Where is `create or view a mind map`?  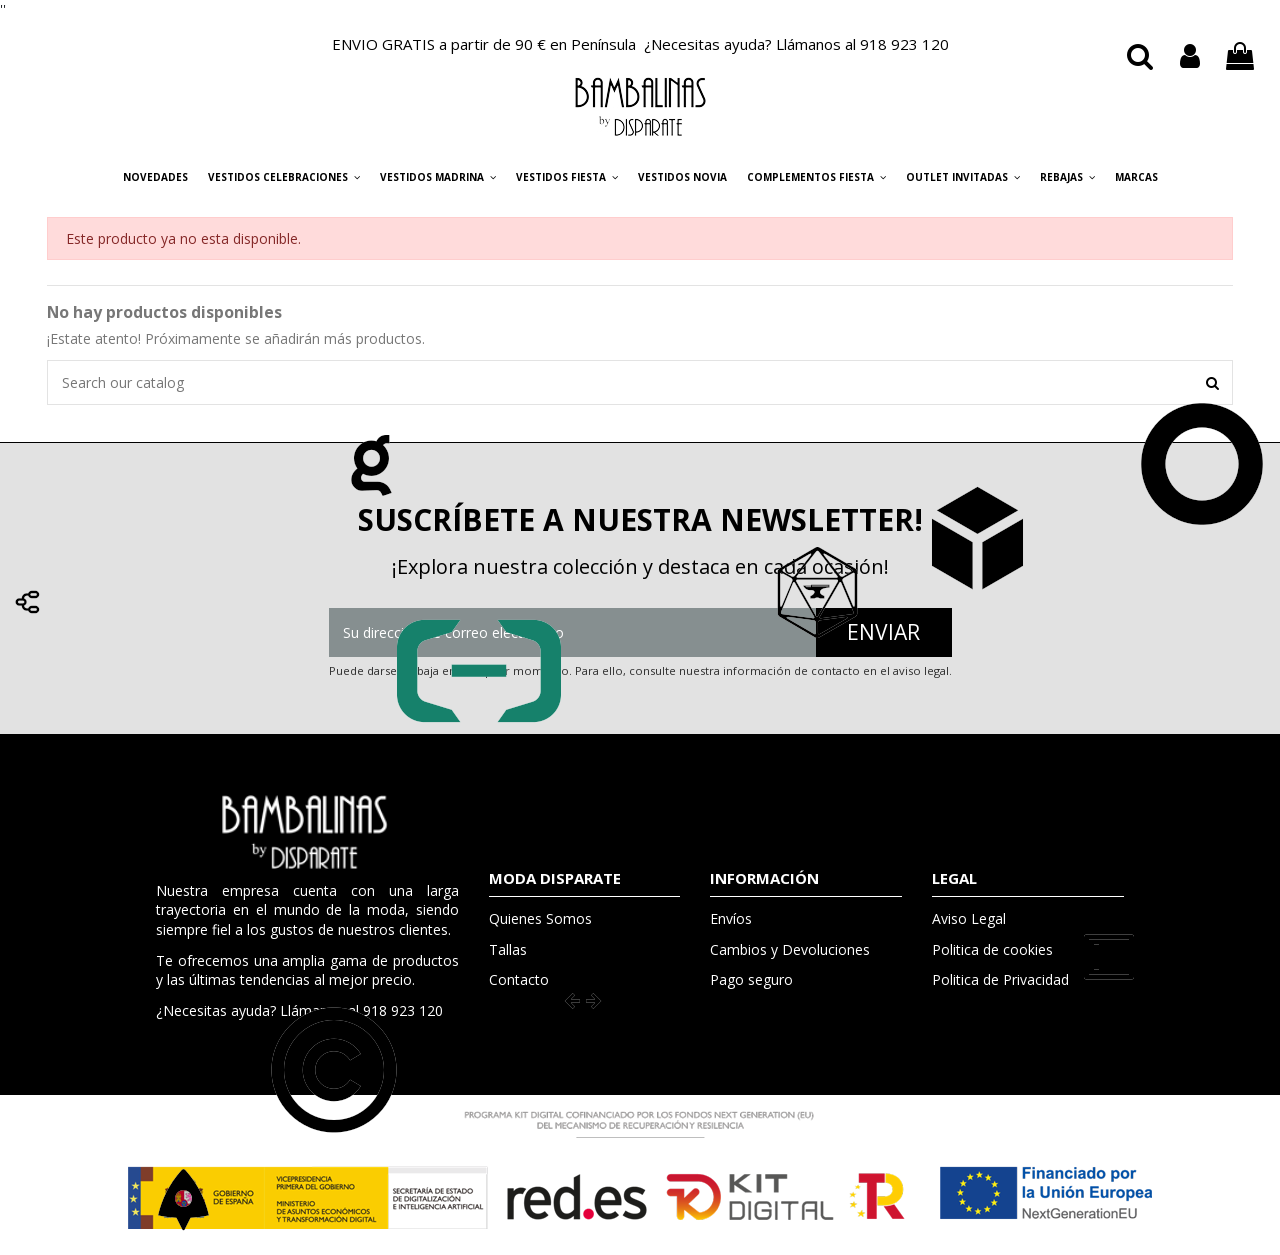 create or view a mind map is located at coordinates (28, 602).